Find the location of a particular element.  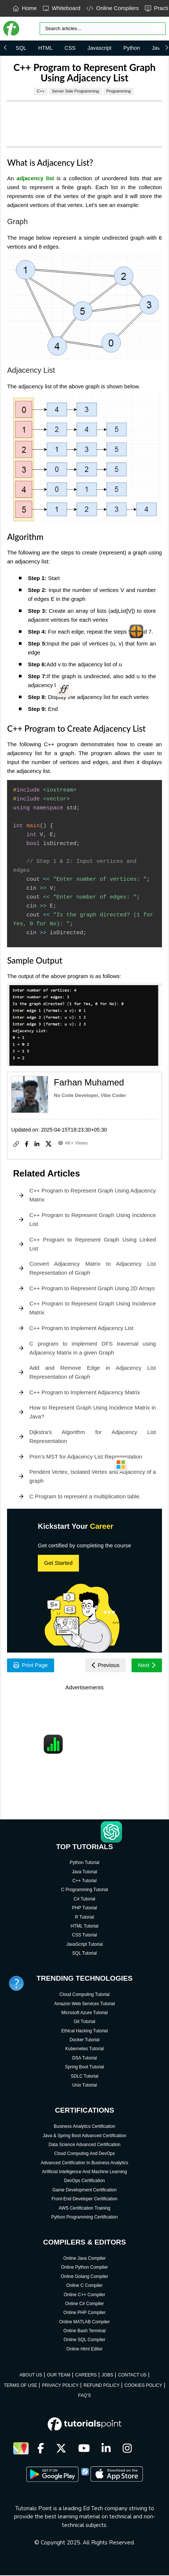

open ChatGPT app is located at coordinates (111, 1832).